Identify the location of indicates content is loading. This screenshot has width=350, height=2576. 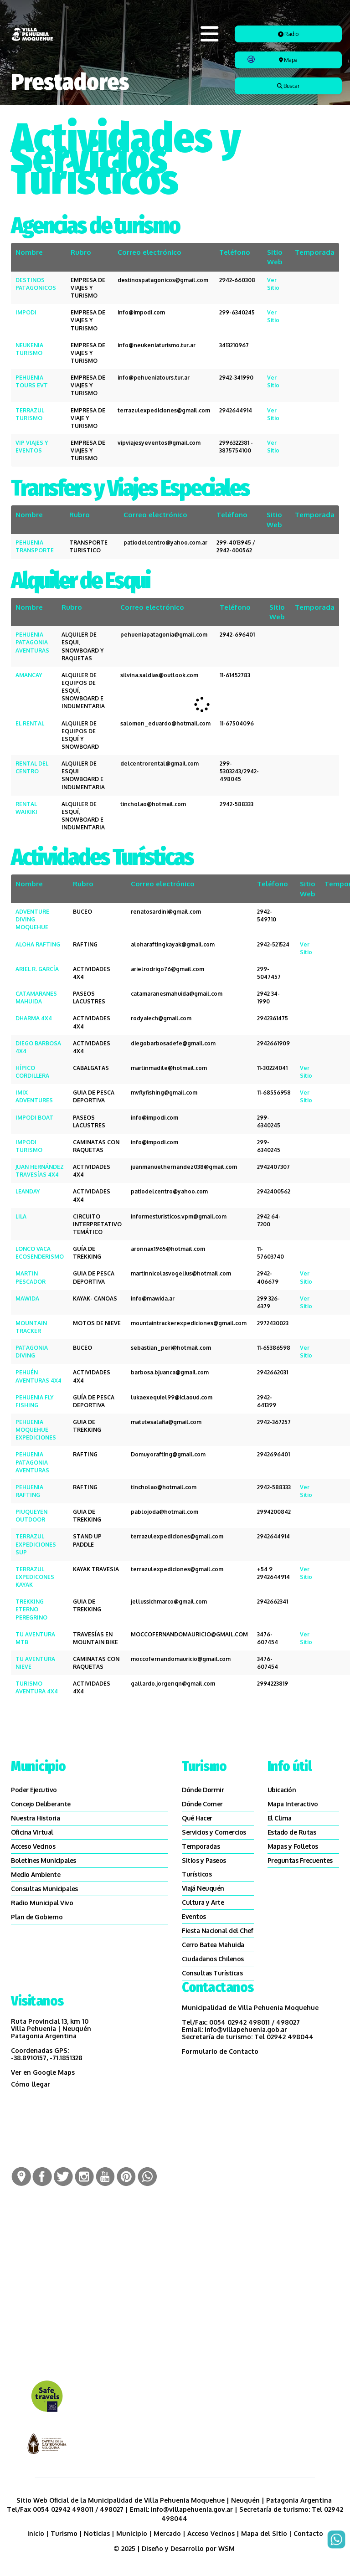
(202, 704).